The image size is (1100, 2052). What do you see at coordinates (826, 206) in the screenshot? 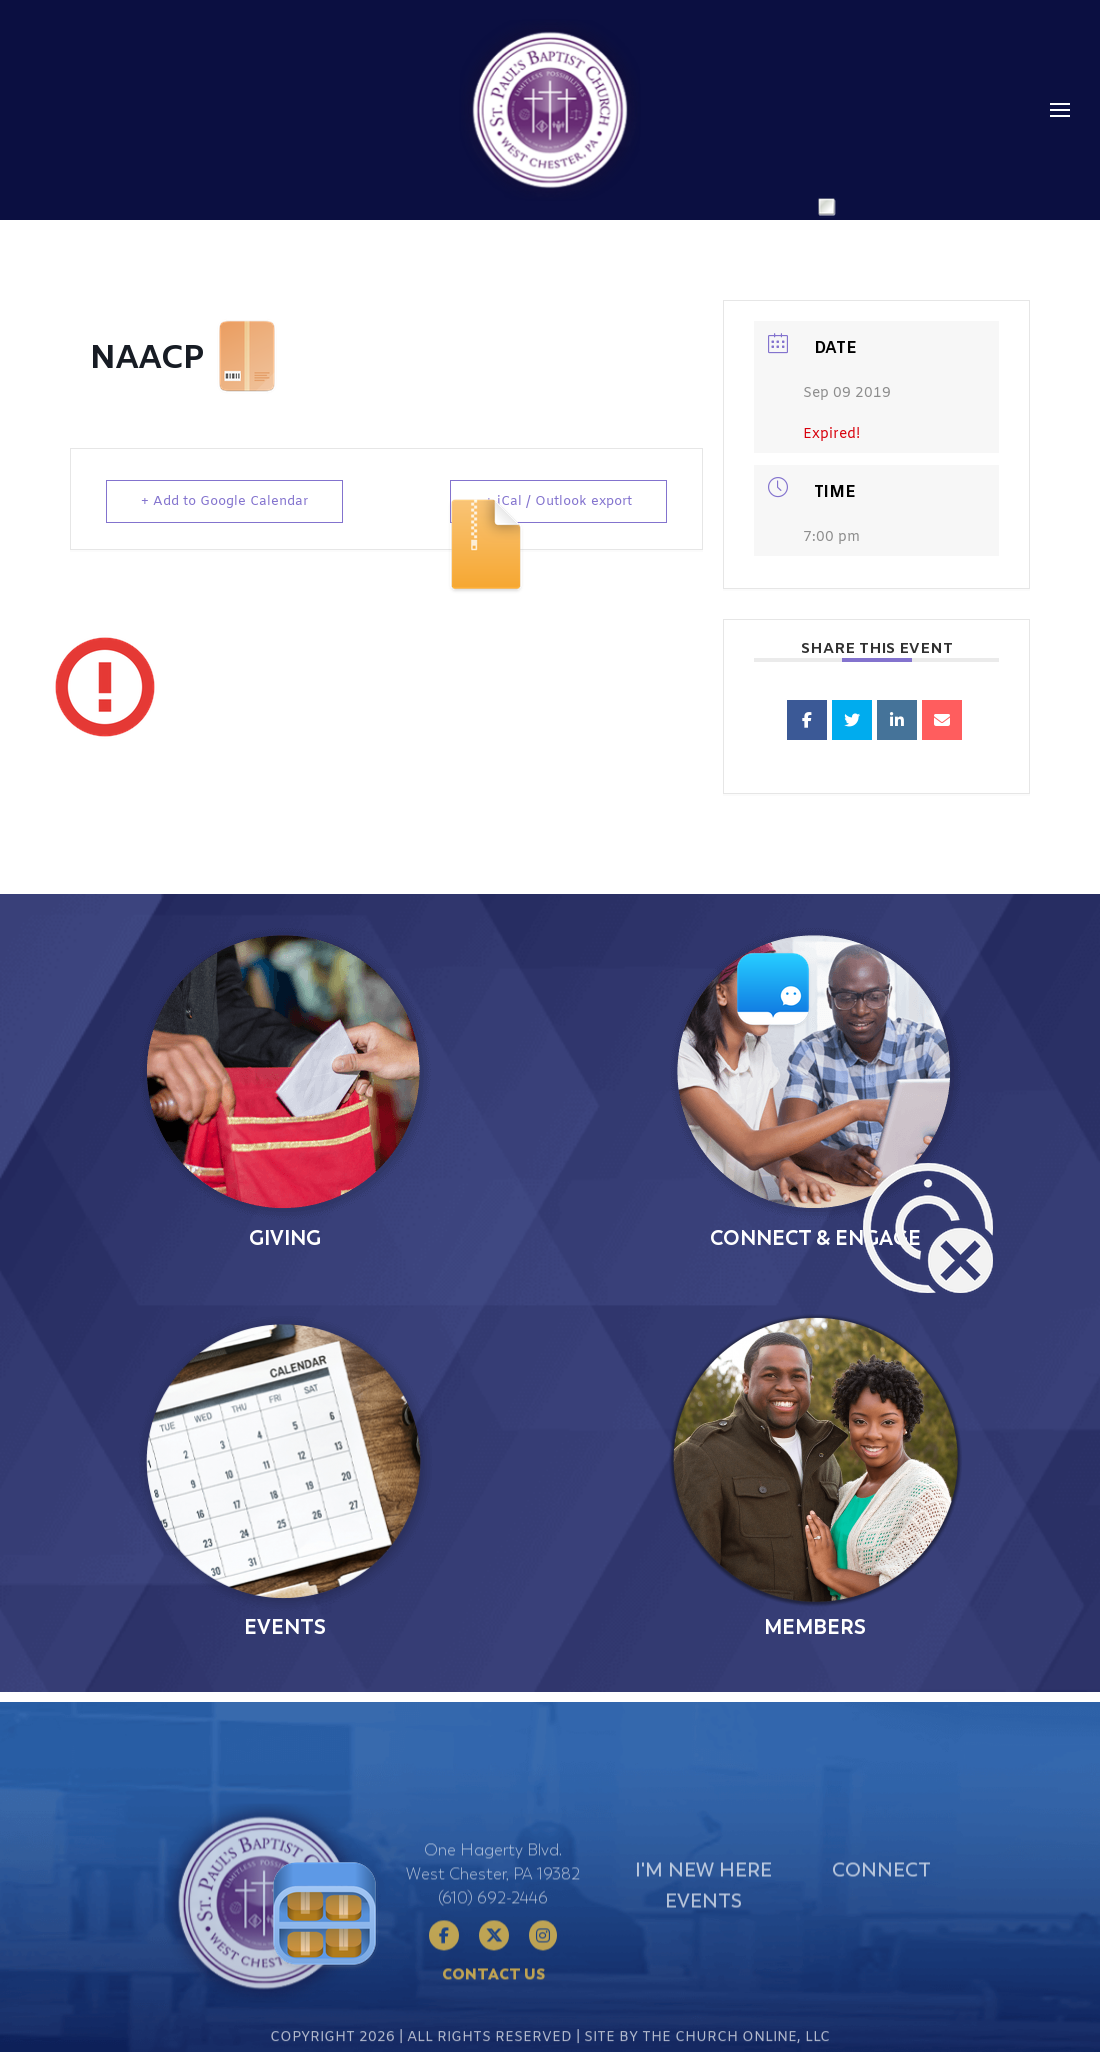
I see `stop media playback` at bounding box center [826, 206].